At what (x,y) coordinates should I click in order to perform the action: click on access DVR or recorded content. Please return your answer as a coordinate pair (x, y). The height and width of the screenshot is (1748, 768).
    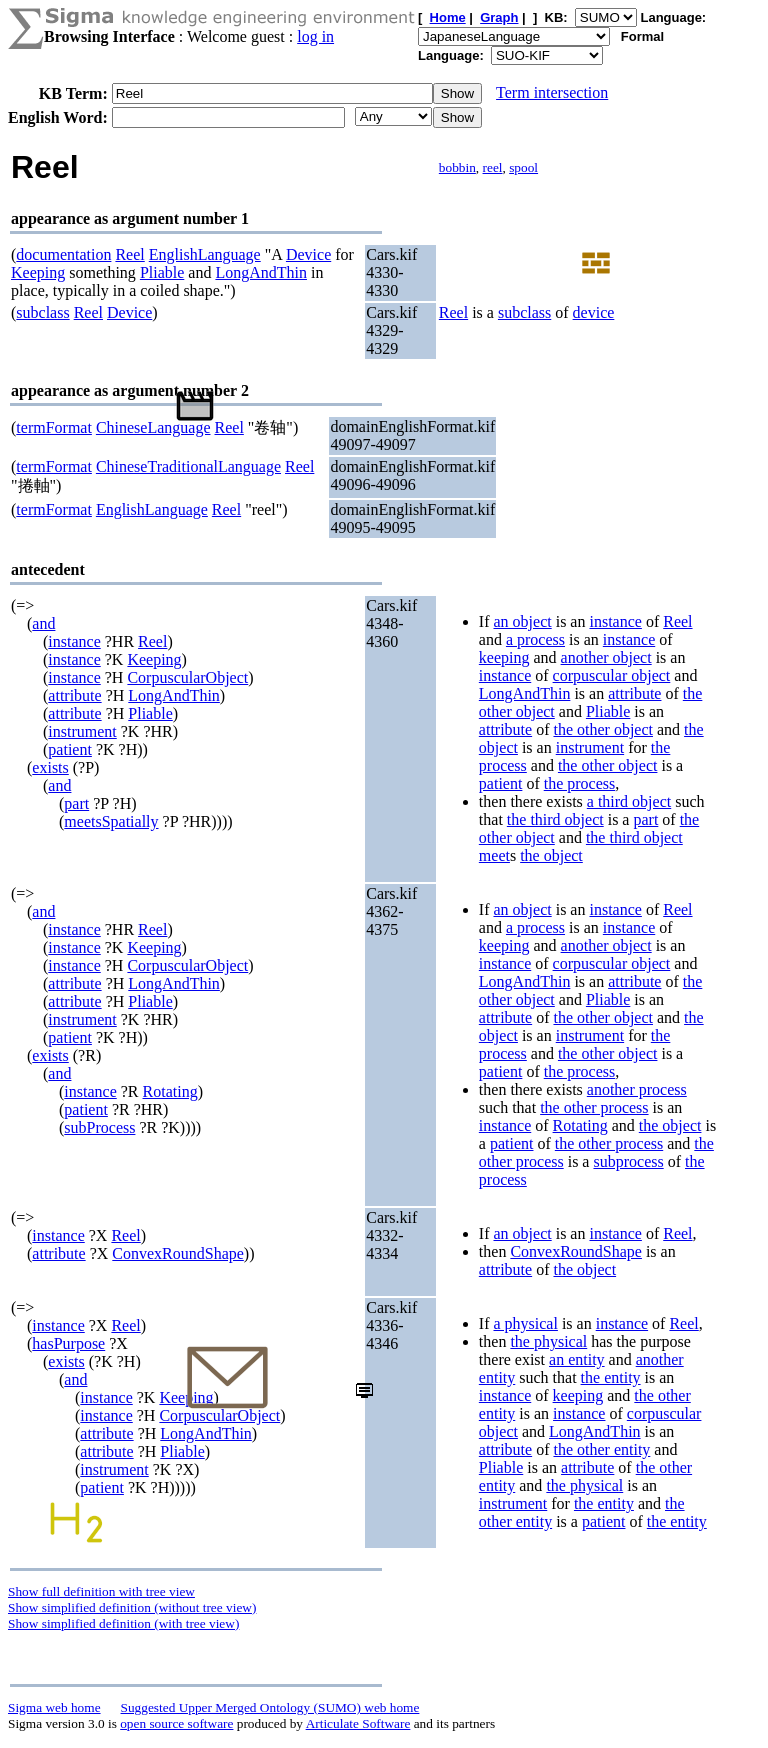
    Looking at the image, I should click on (364, 1390).